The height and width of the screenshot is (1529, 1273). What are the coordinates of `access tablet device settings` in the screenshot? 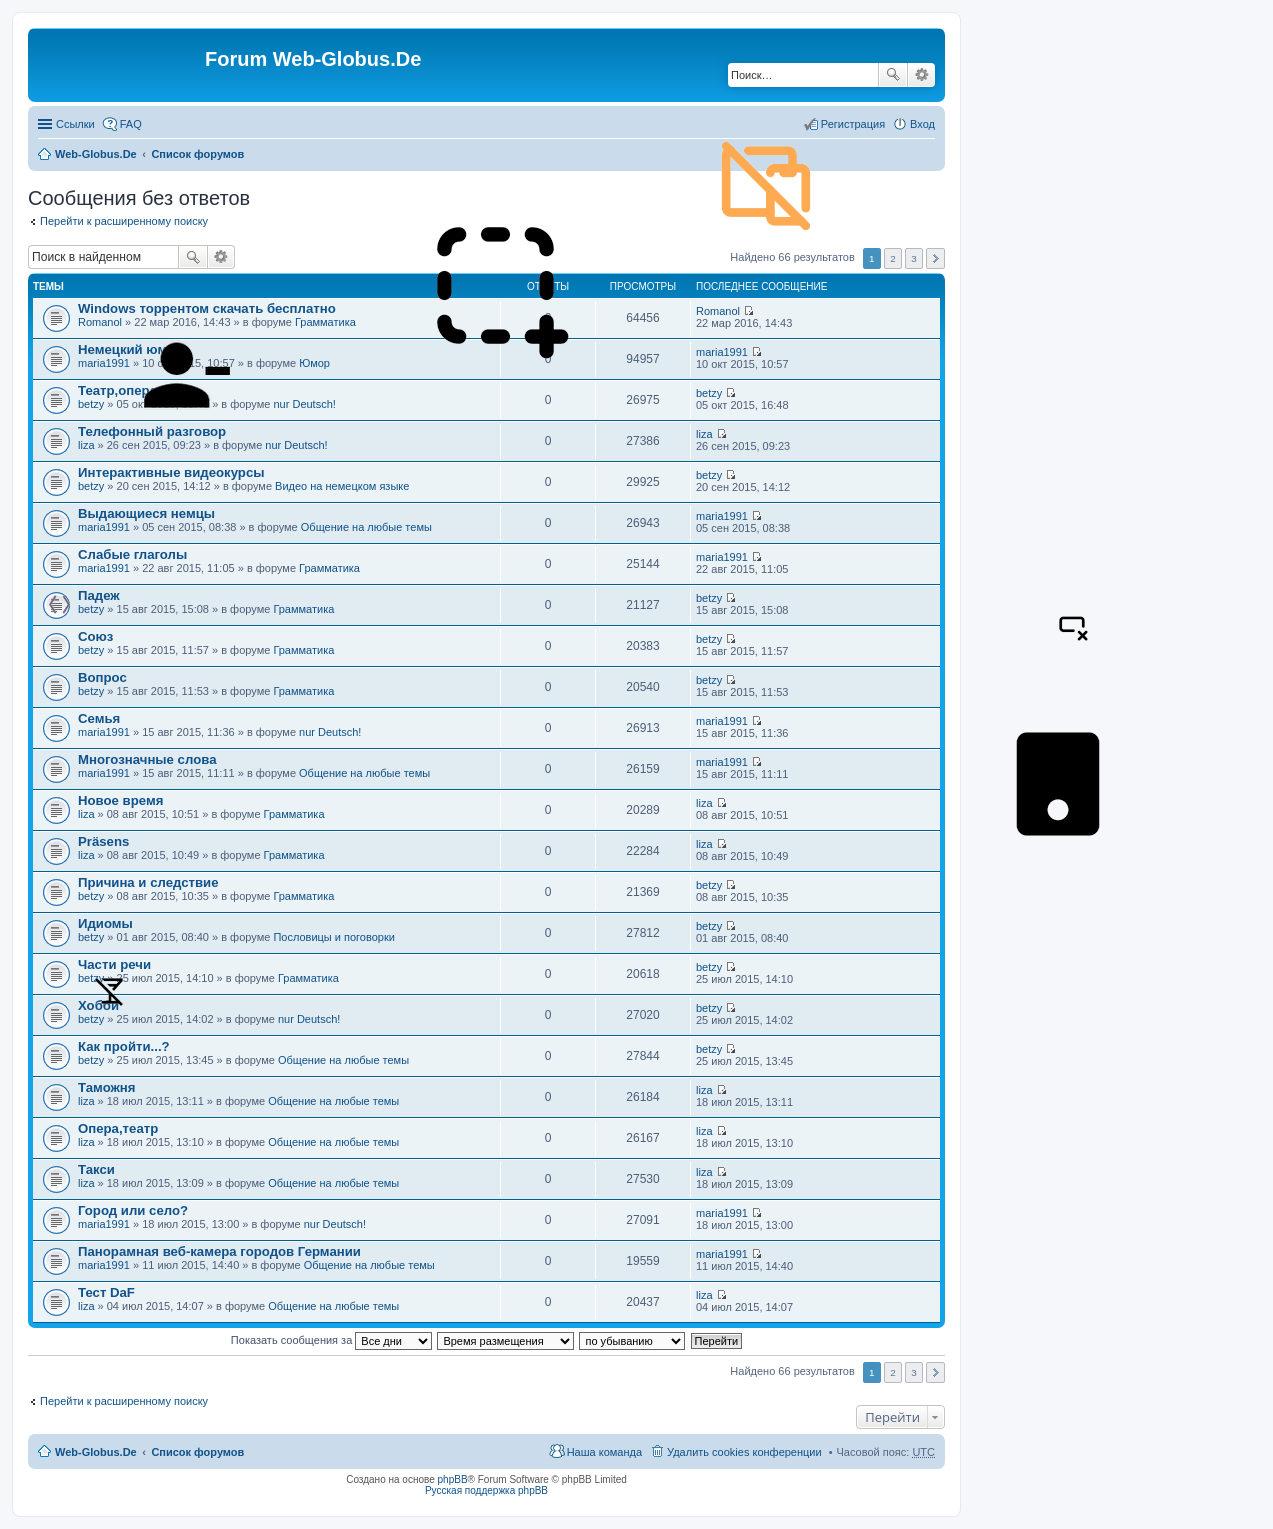 It's located at (1058, 784).